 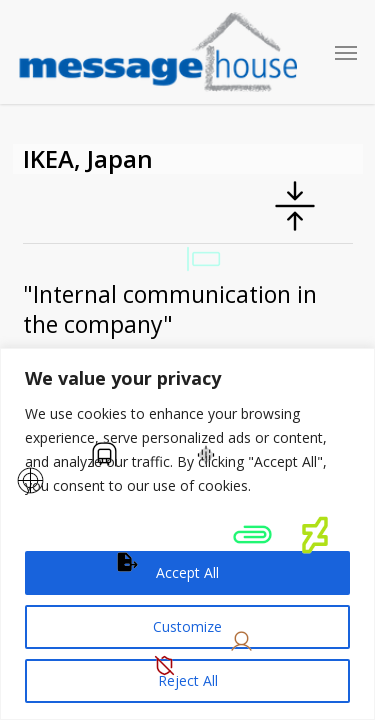 What do you see at coordinates (241, 641) in the screenshot?
I see `view your profile` at bounding box center [241, 641].